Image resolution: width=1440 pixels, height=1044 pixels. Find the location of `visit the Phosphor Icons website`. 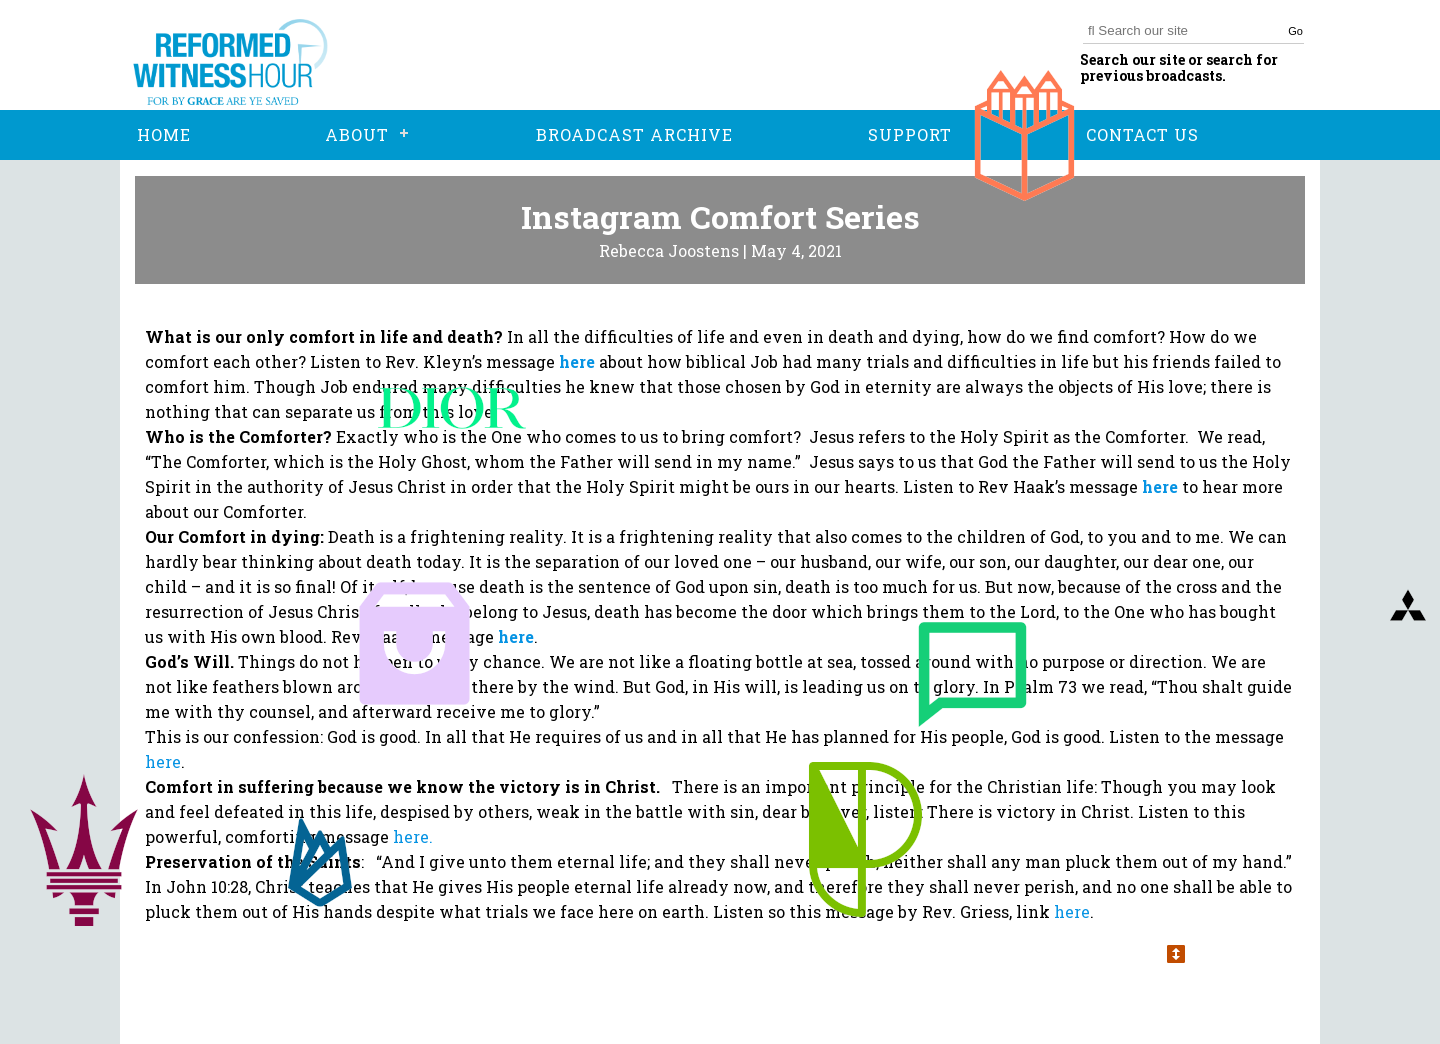

visit the Phosphor Icons website is located at coordinates (865, 839).